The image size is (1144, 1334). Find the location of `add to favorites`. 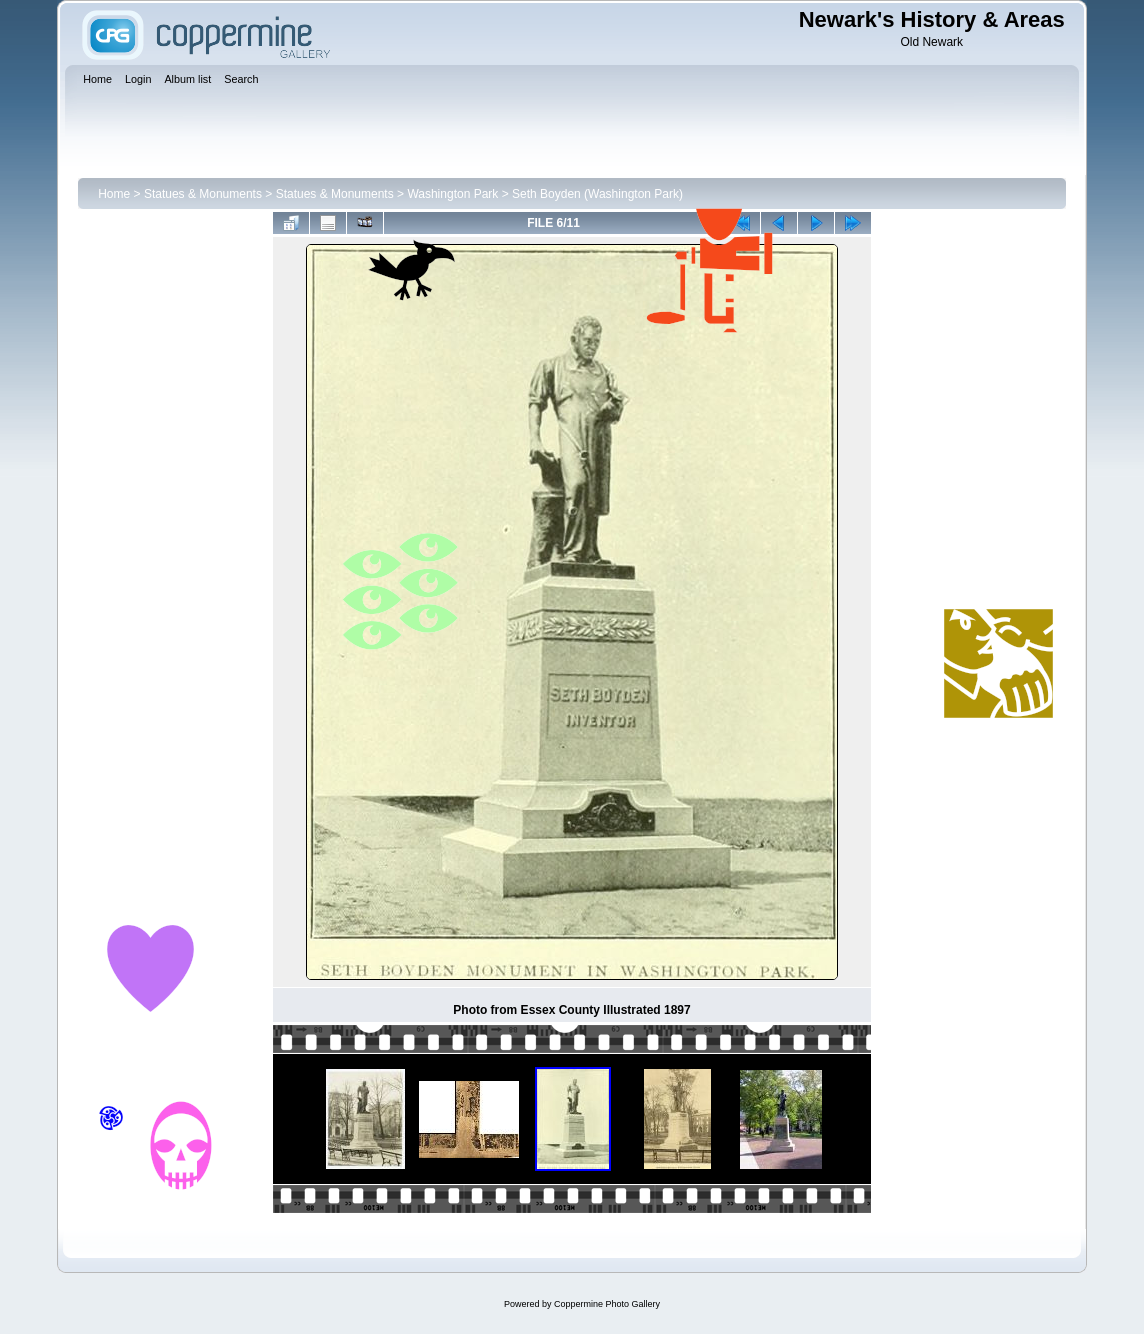

add to favorites is located at coordinates (150, 968).